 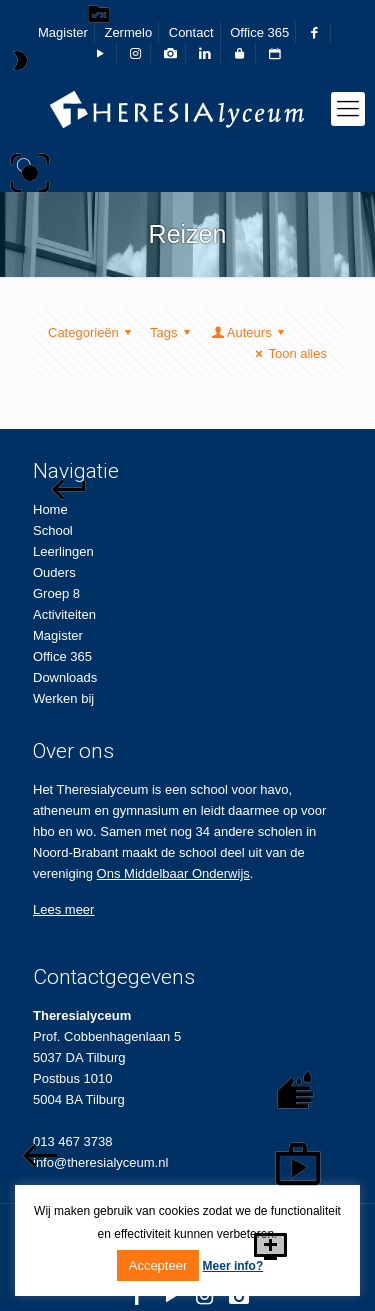 I want to click on activate camera focus or targeting mode, so click(x=30, y=173).